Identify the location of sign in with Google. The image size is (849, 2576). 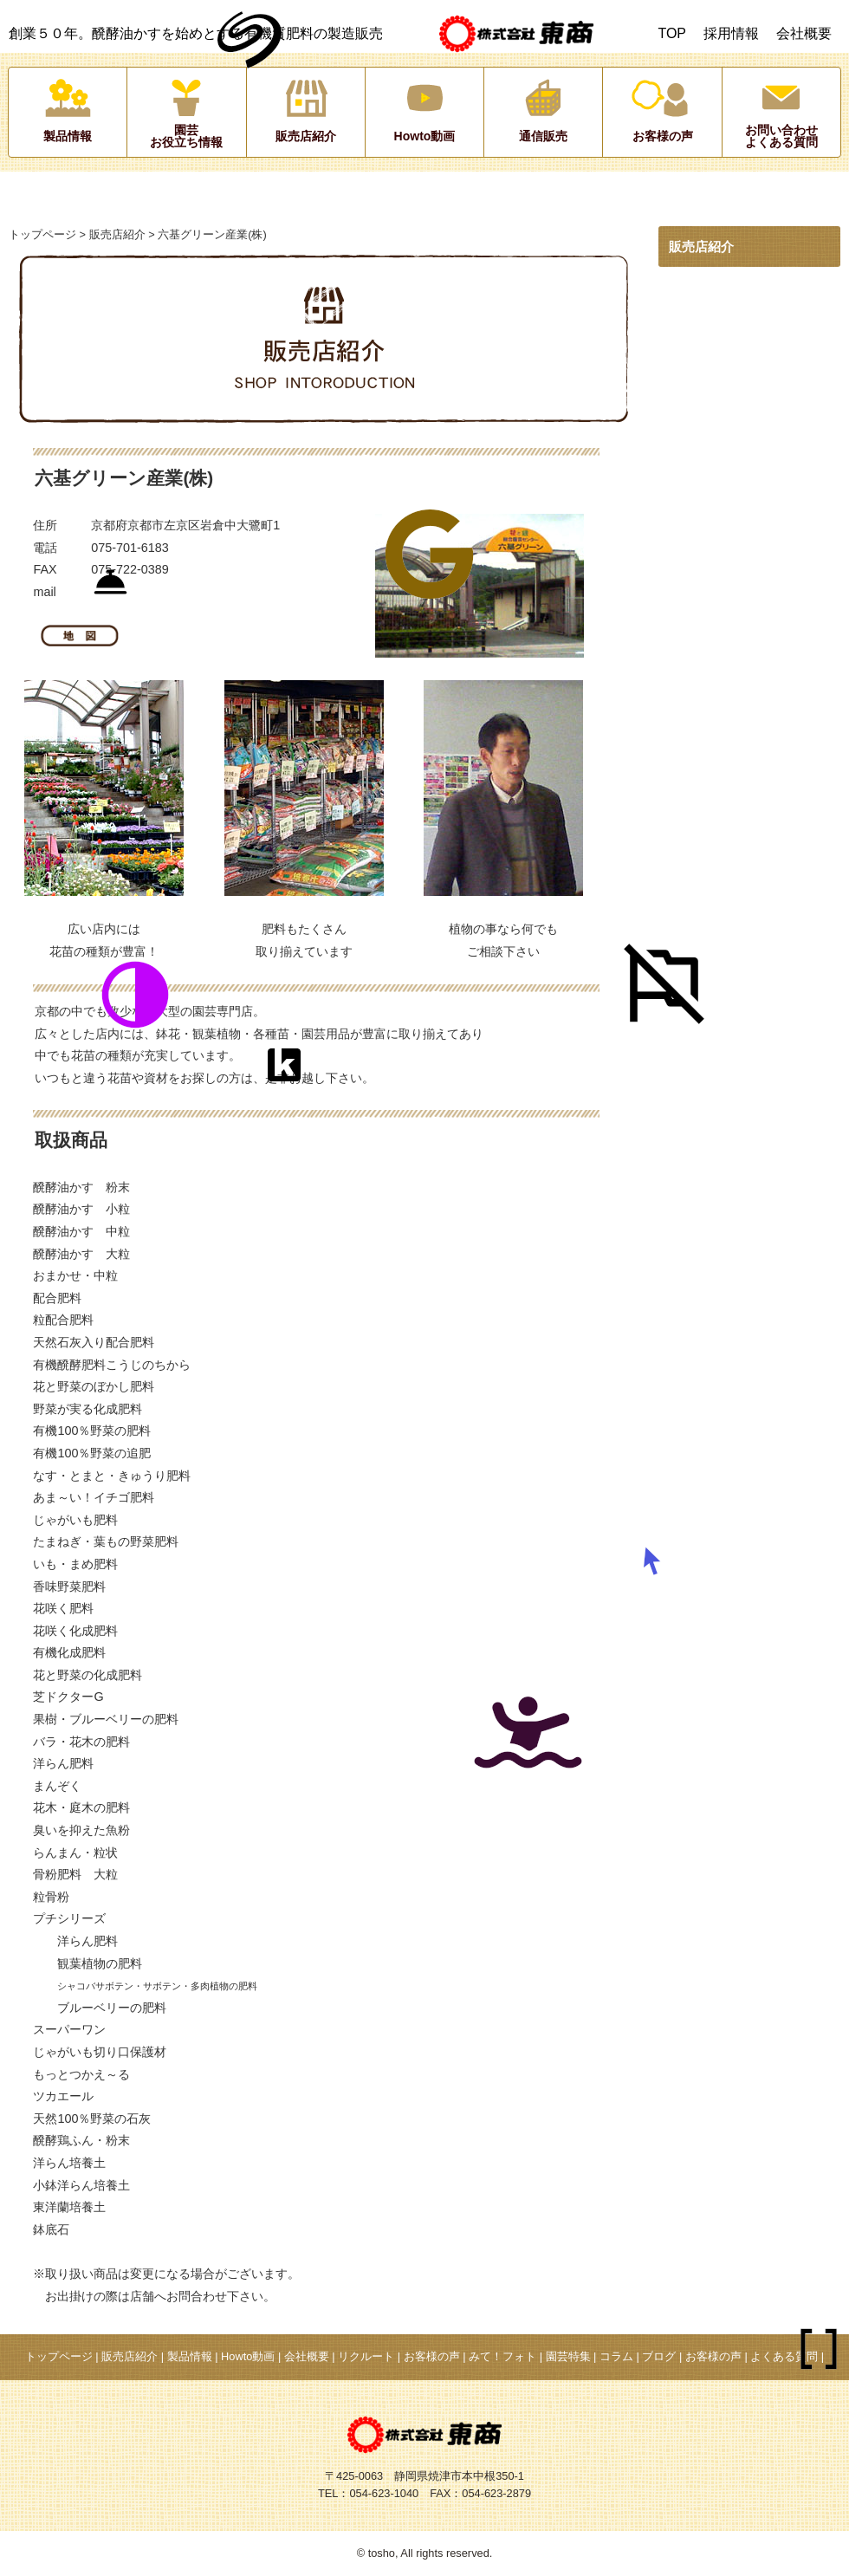
(429, 554).